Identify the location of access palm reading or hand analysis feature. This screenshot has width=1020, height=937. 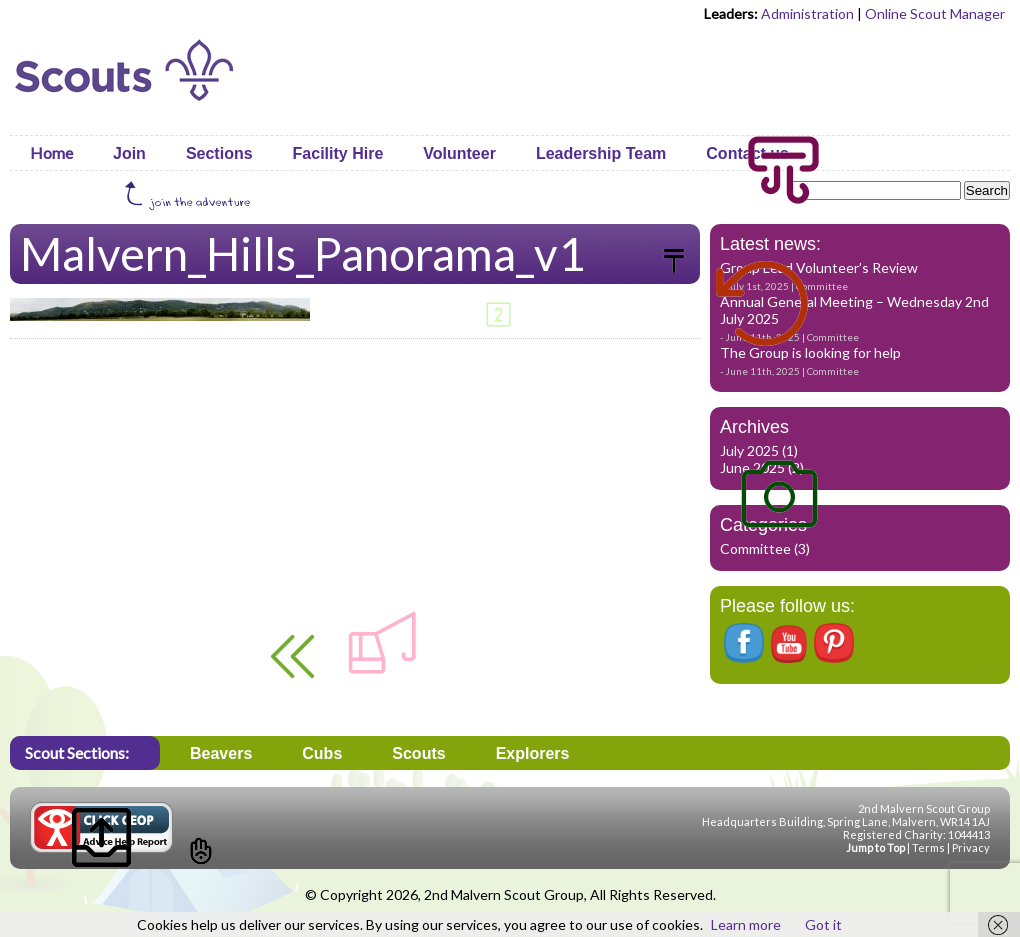
(201, 851).